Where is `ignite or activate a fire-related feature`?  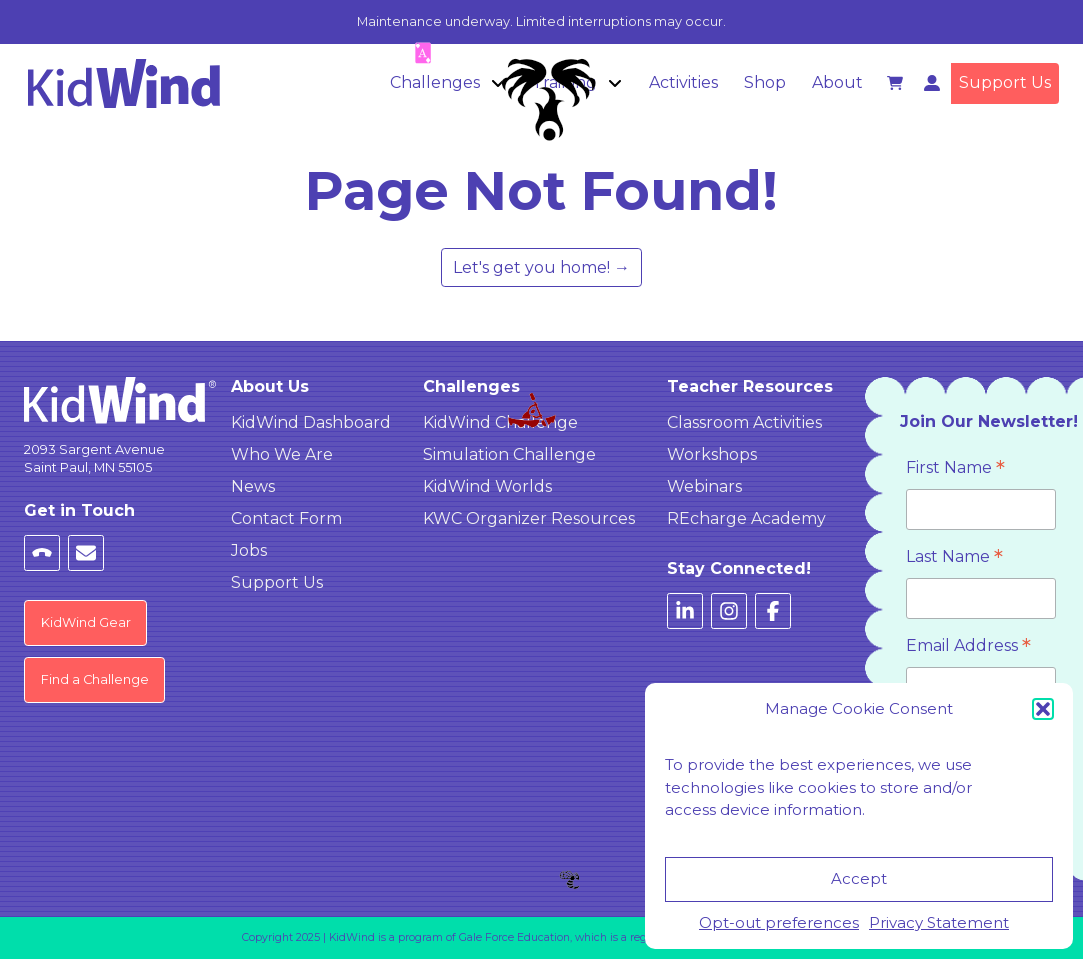 ignite or activate a fire-related feature is located at coordinates (548, 94).